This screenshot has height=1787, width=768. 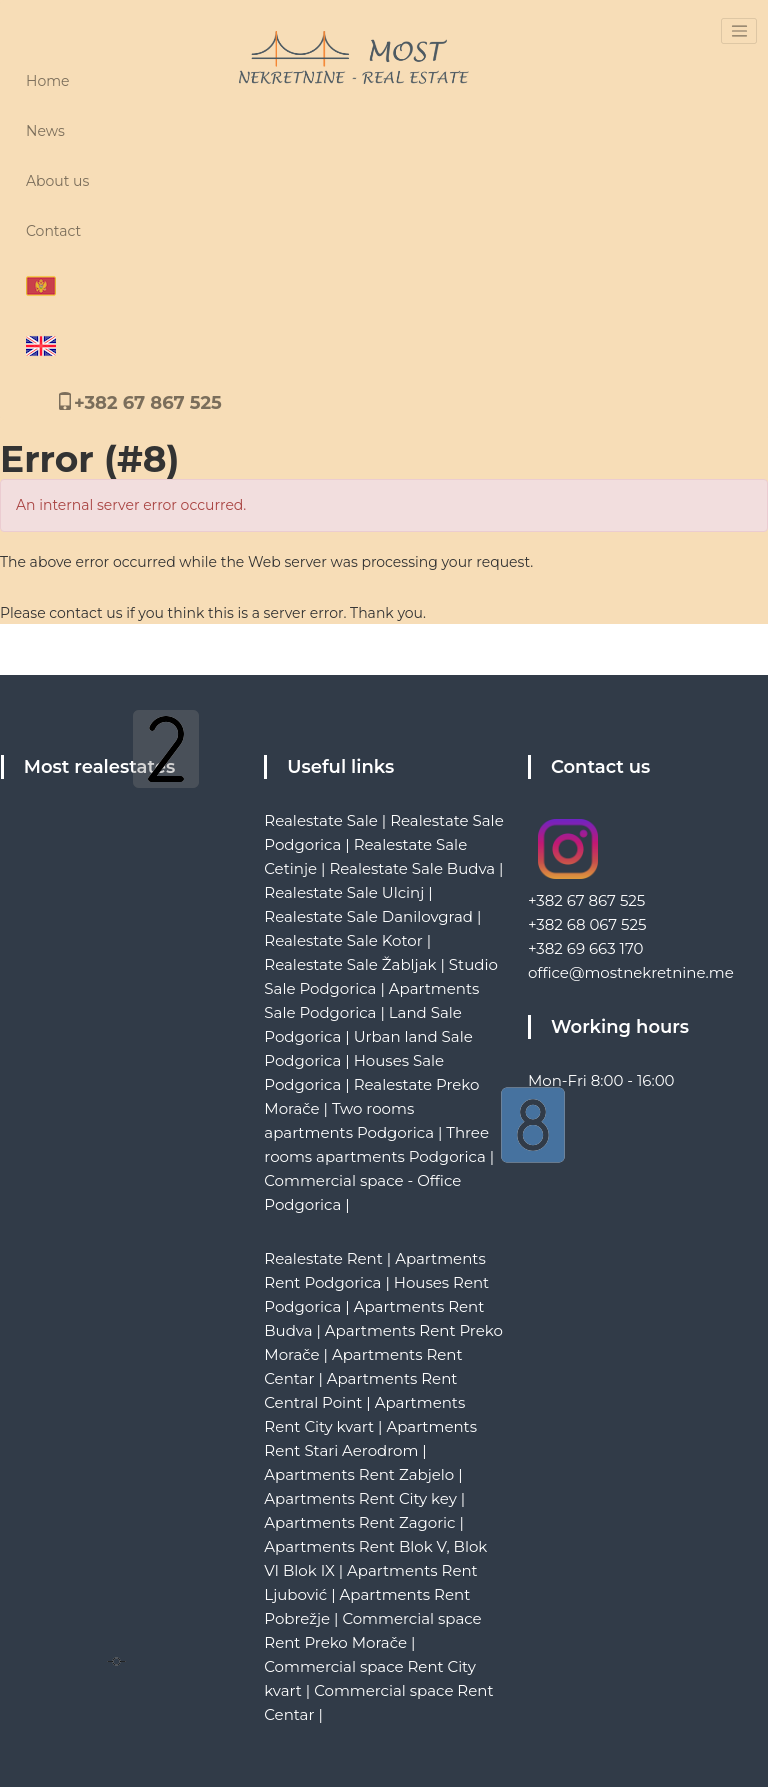 What do you see at coordinates (166, 749) in the screenshot?
I see `indicates step two in a multi-step process` at bounding box center [166, 749].